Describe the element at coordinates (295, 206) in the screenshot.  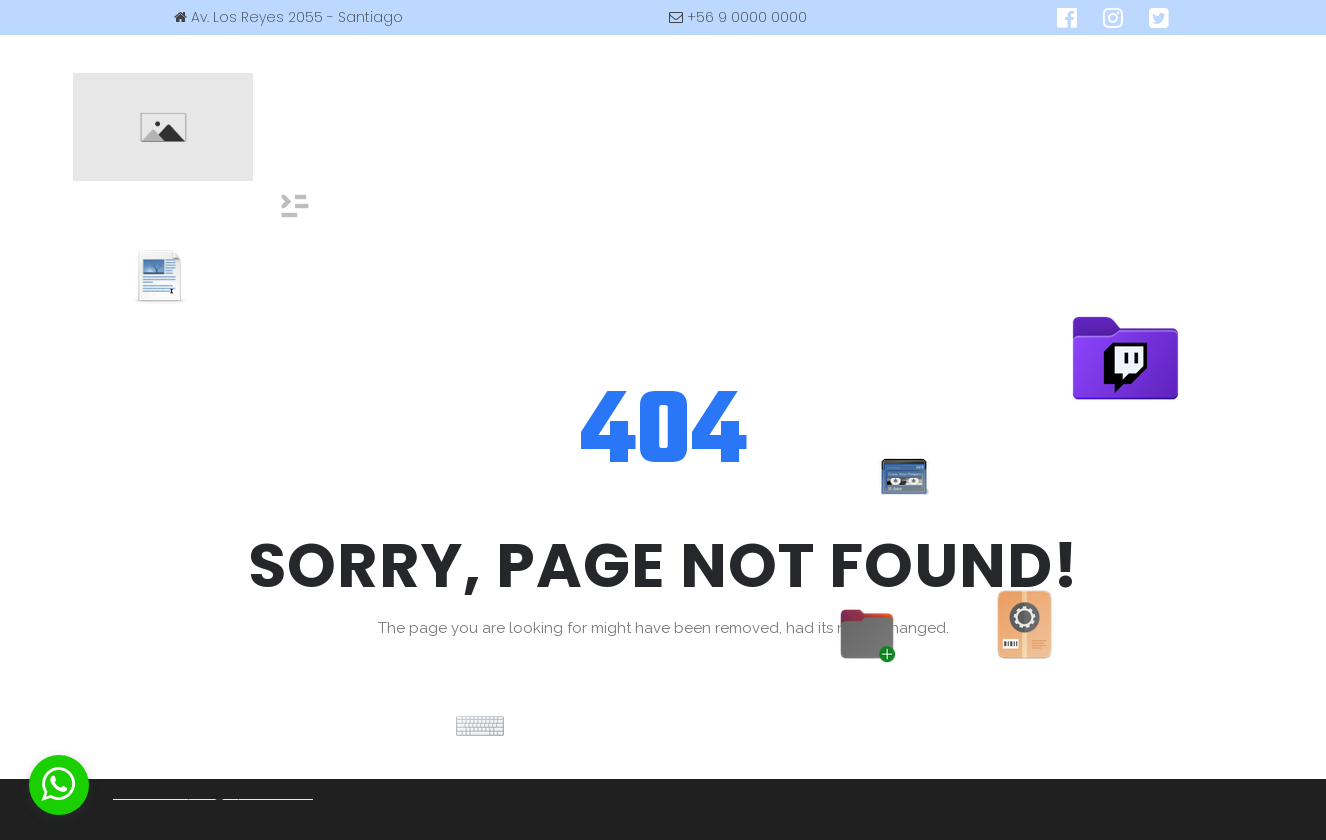
I see `decrease text indentation (right-to-left layout)` at that location.